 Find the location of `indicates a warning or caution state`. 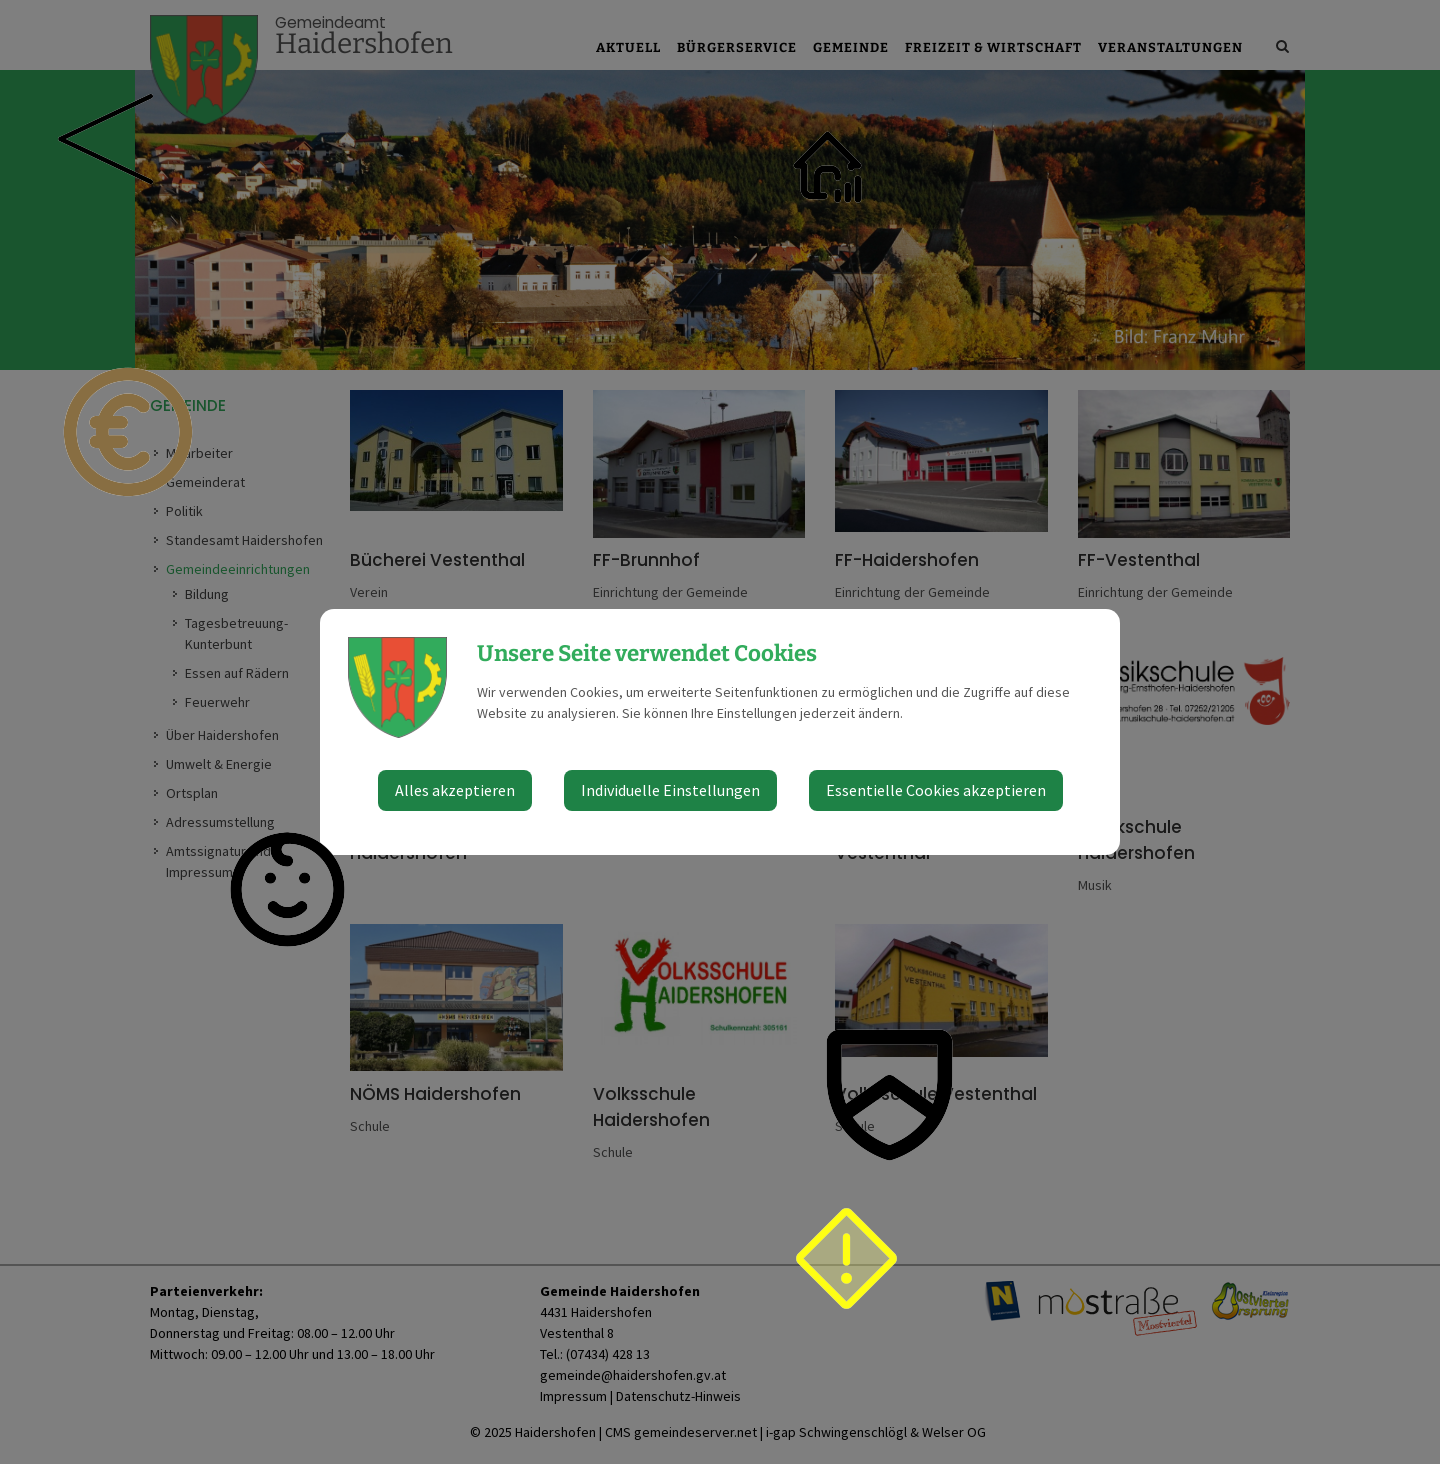

indicates a warning or caution state is located at coordinates (846, 1258).